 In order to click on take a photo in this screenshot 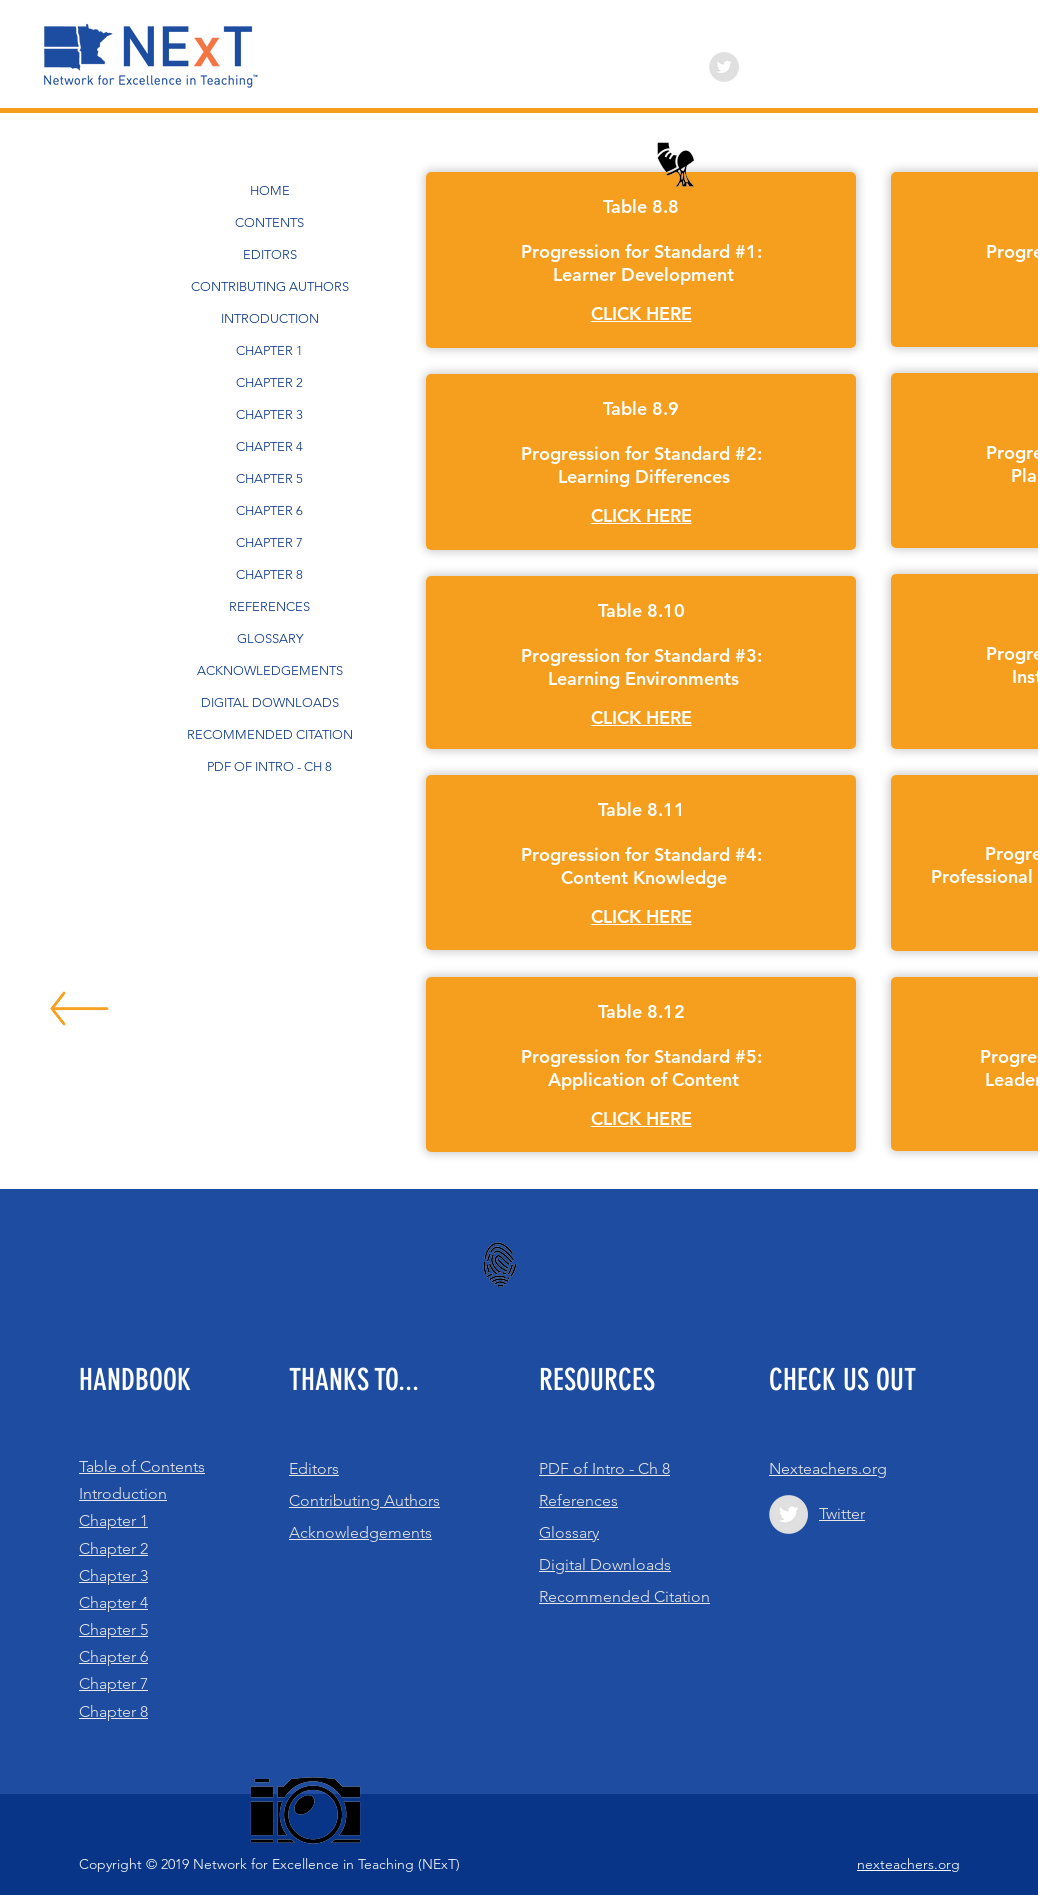, I will do `click(305, 1810)`.